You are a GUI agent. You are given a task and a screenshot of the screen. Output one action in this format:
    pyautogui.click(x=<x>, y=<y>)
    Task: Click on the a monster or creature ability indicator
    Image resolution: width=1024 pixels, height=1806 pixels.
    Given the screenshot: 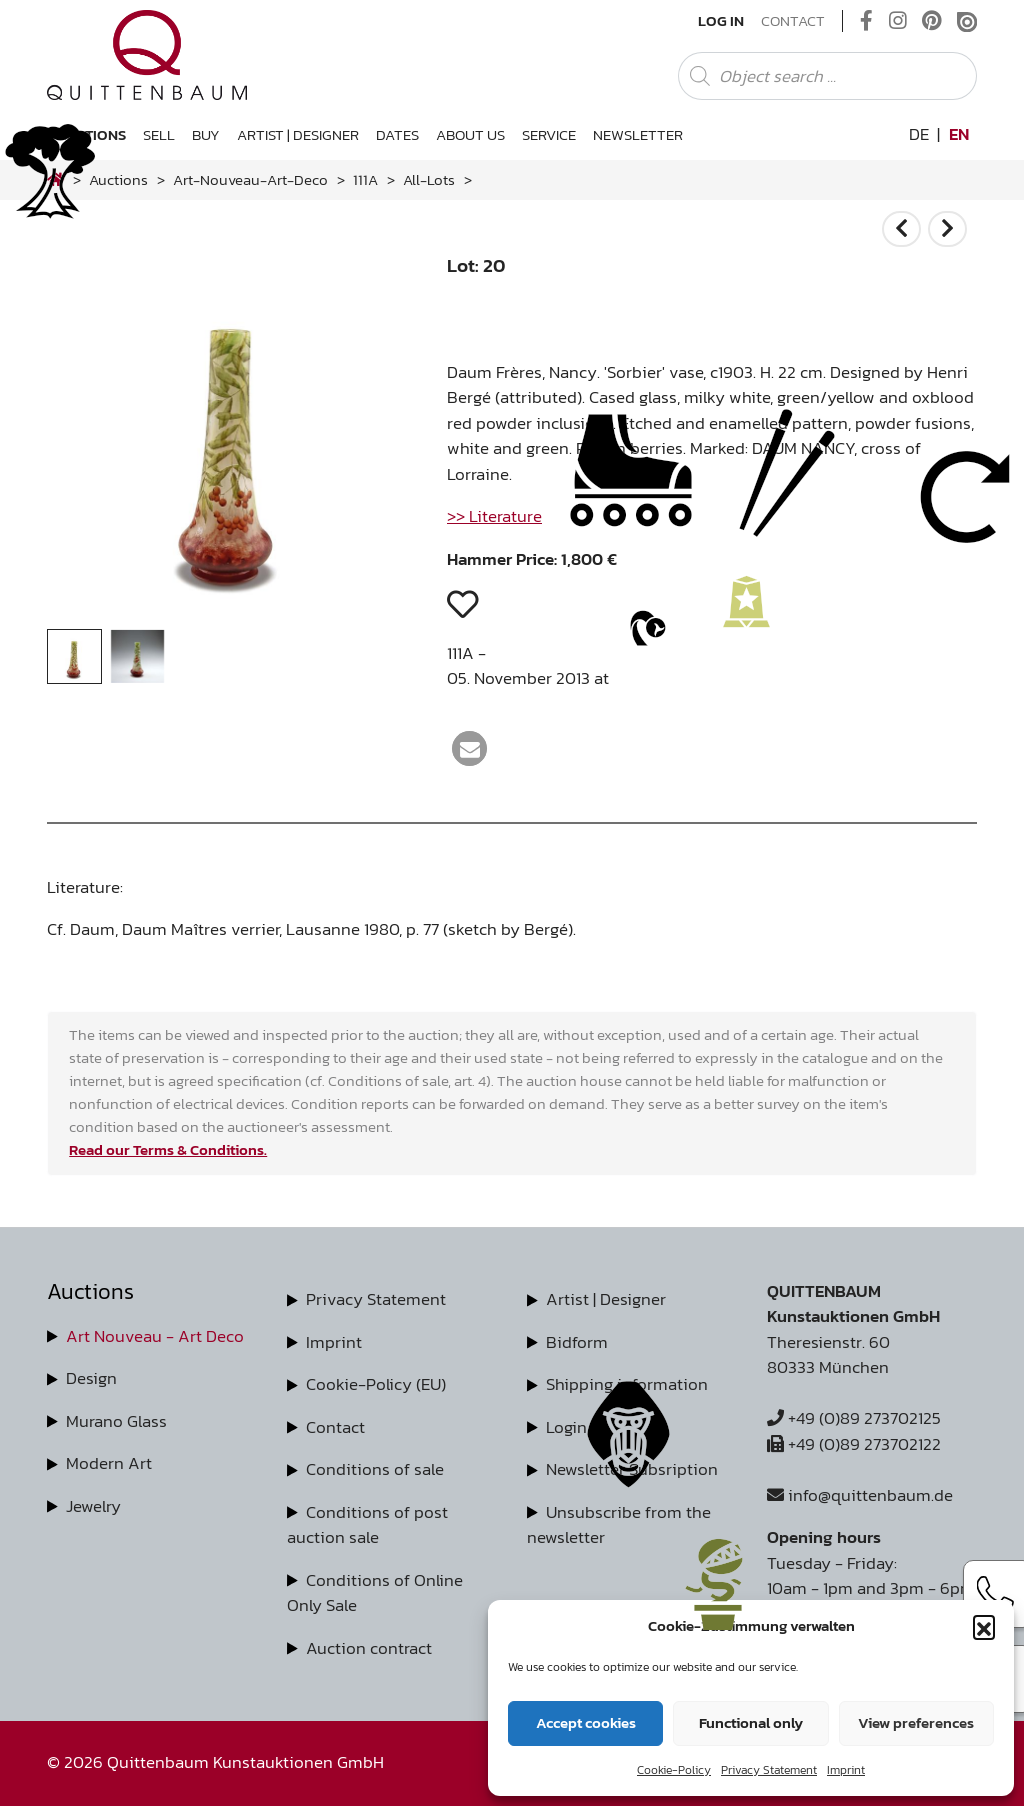 What is the action you would take?
    pyautogui.click(x=648, y=628)
    